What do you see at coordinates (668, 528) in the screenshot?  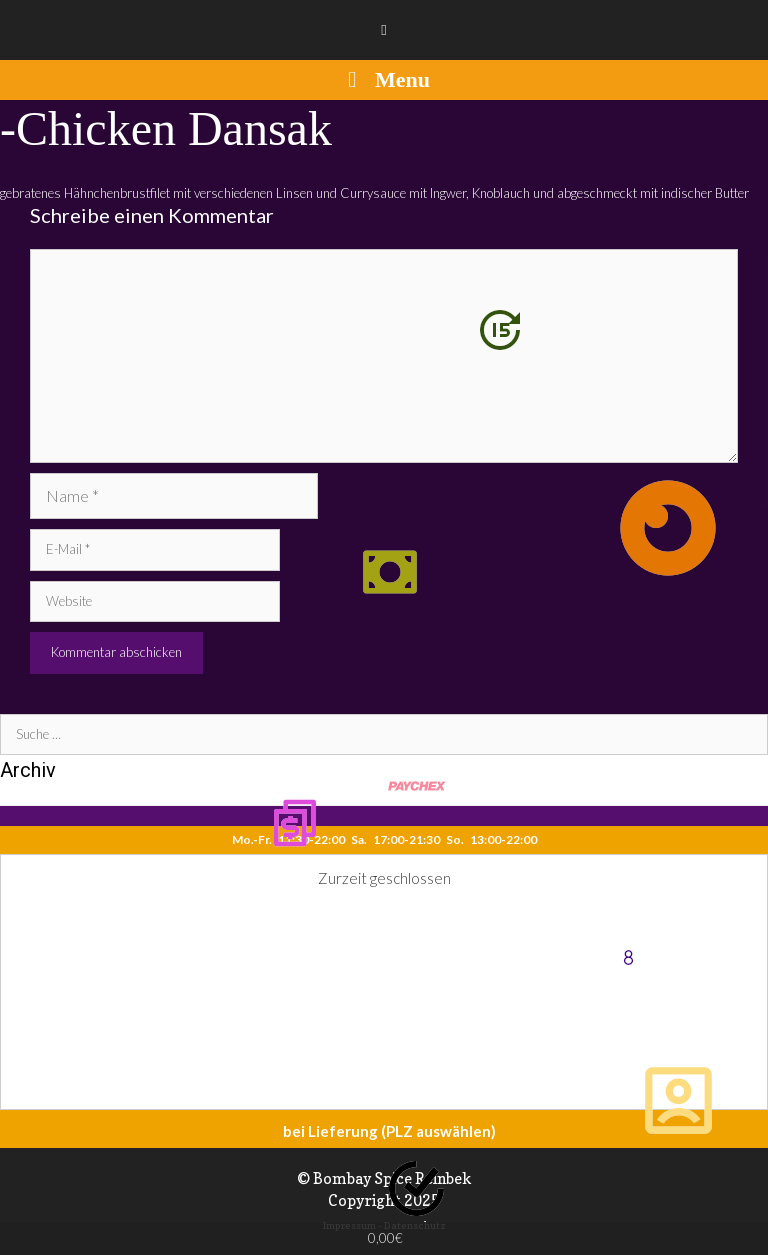 I see `view or preview content` at bounding box center [668, 528].